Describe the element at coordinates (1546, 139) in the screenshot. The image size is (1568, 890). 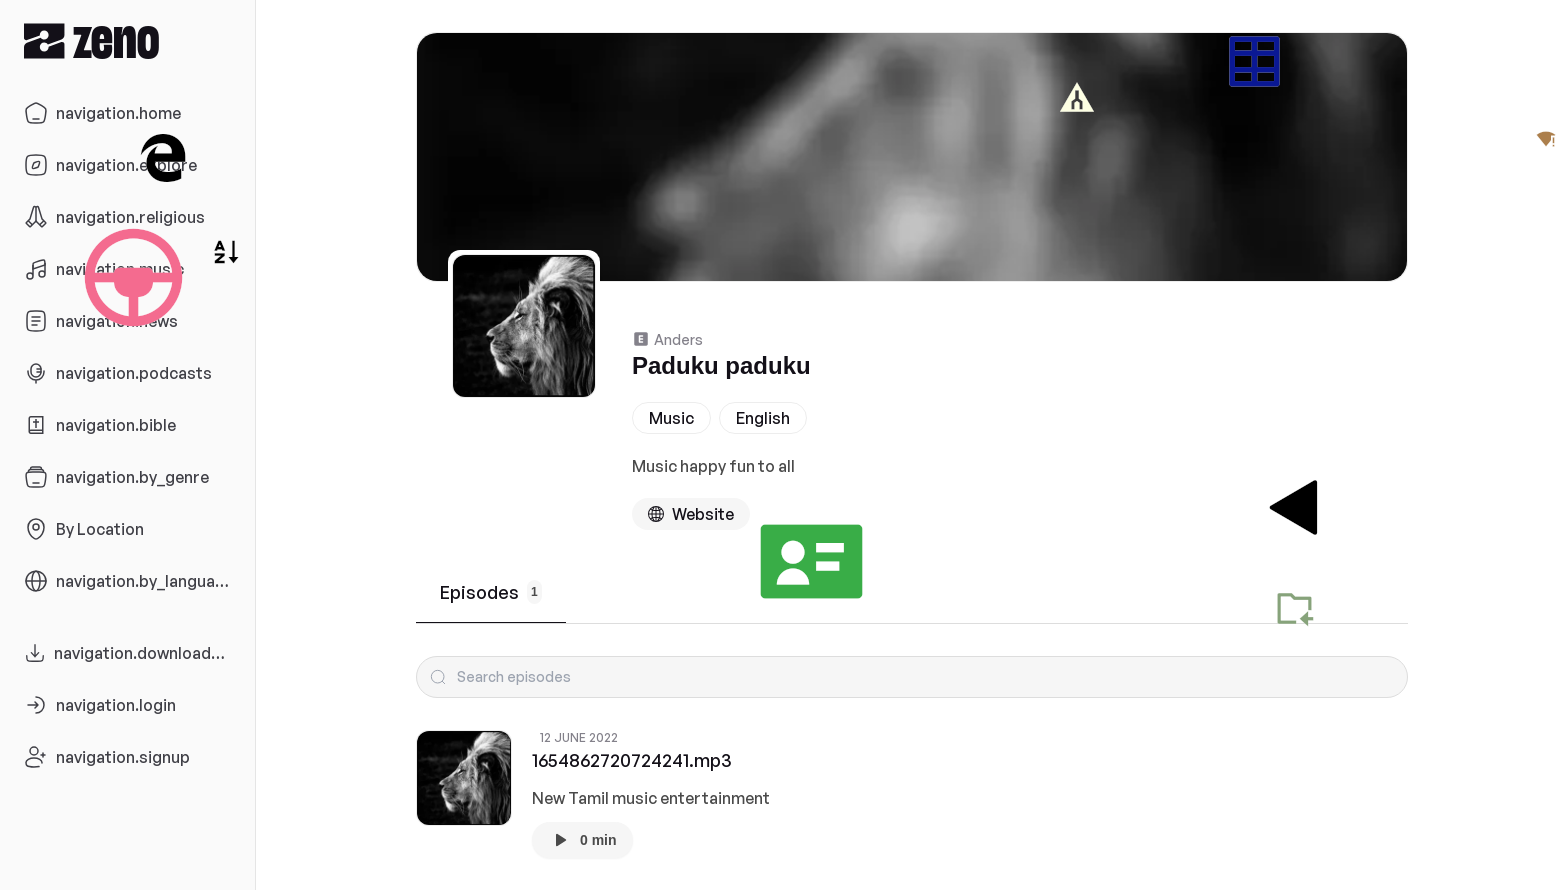
I see `indicates a wifi connection error` at that location.